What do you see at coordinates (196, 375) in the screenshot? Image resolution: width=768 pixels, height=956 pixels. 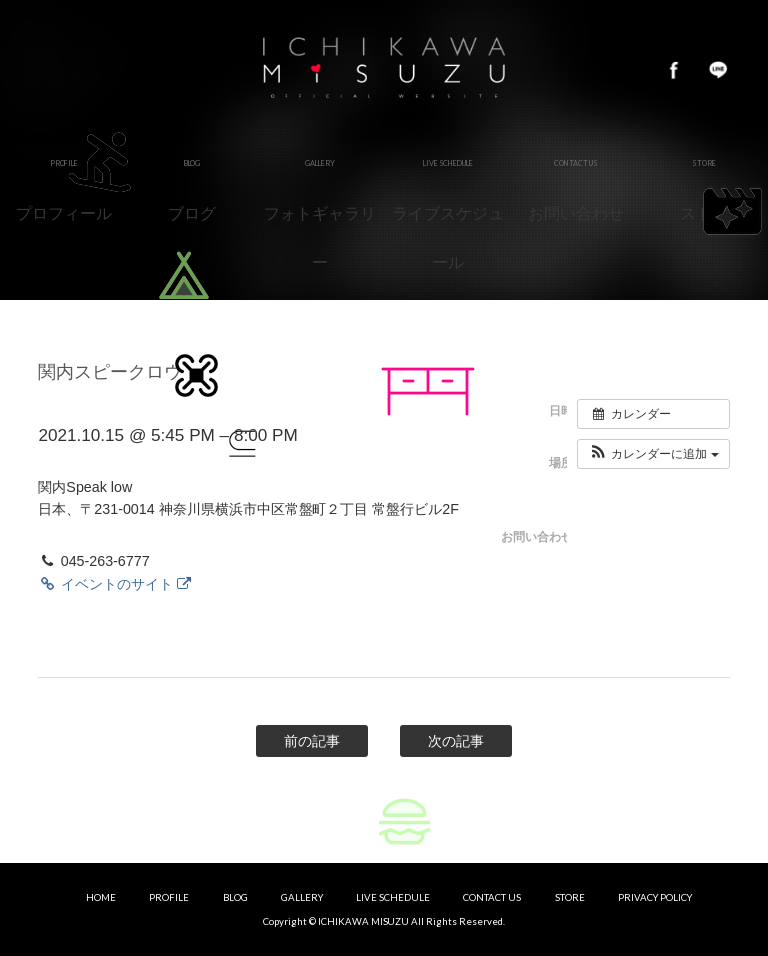 I see `access drone controls` at bounding box center [196, 375].